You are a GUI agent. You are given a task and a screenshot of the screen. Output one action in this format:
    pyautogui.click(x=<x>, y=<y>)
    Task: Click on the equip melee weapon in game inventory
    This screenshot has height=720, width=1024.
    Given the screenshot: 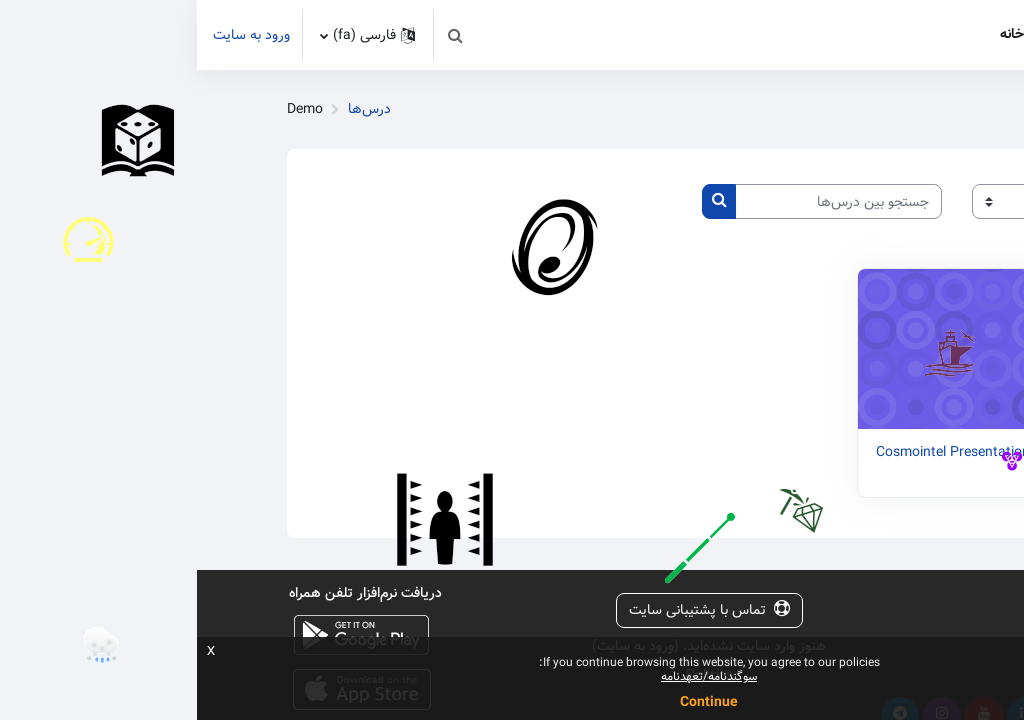 What is the action you would take?
    pyautogui.click(x=700, y=548)
    